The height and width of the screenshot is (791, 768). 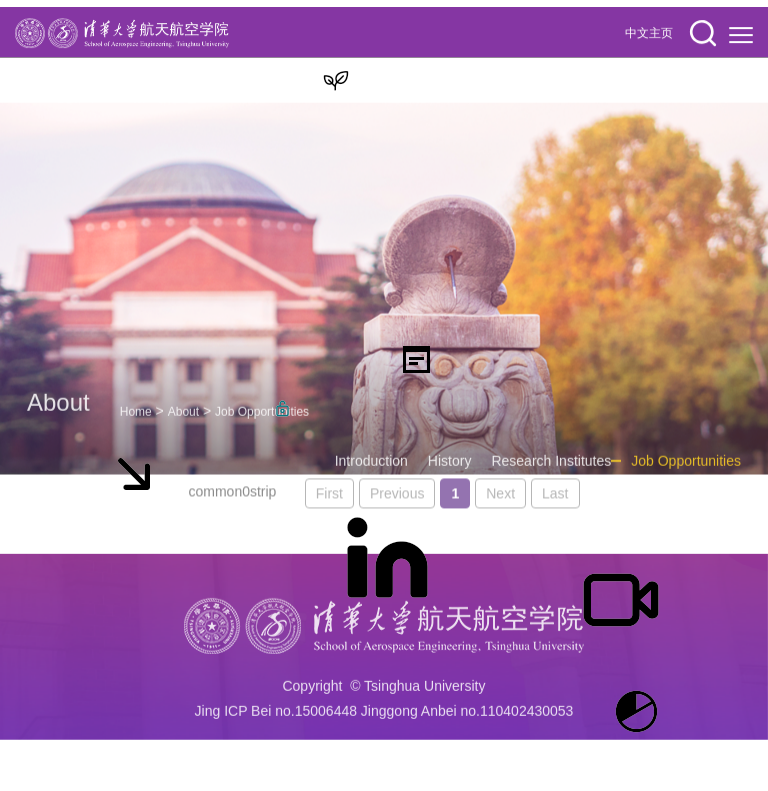 What do you see at coordinates (636, 711) in the screenshot?
I see `view analytics or statistics breakdown` at bounding box center [636, 711].